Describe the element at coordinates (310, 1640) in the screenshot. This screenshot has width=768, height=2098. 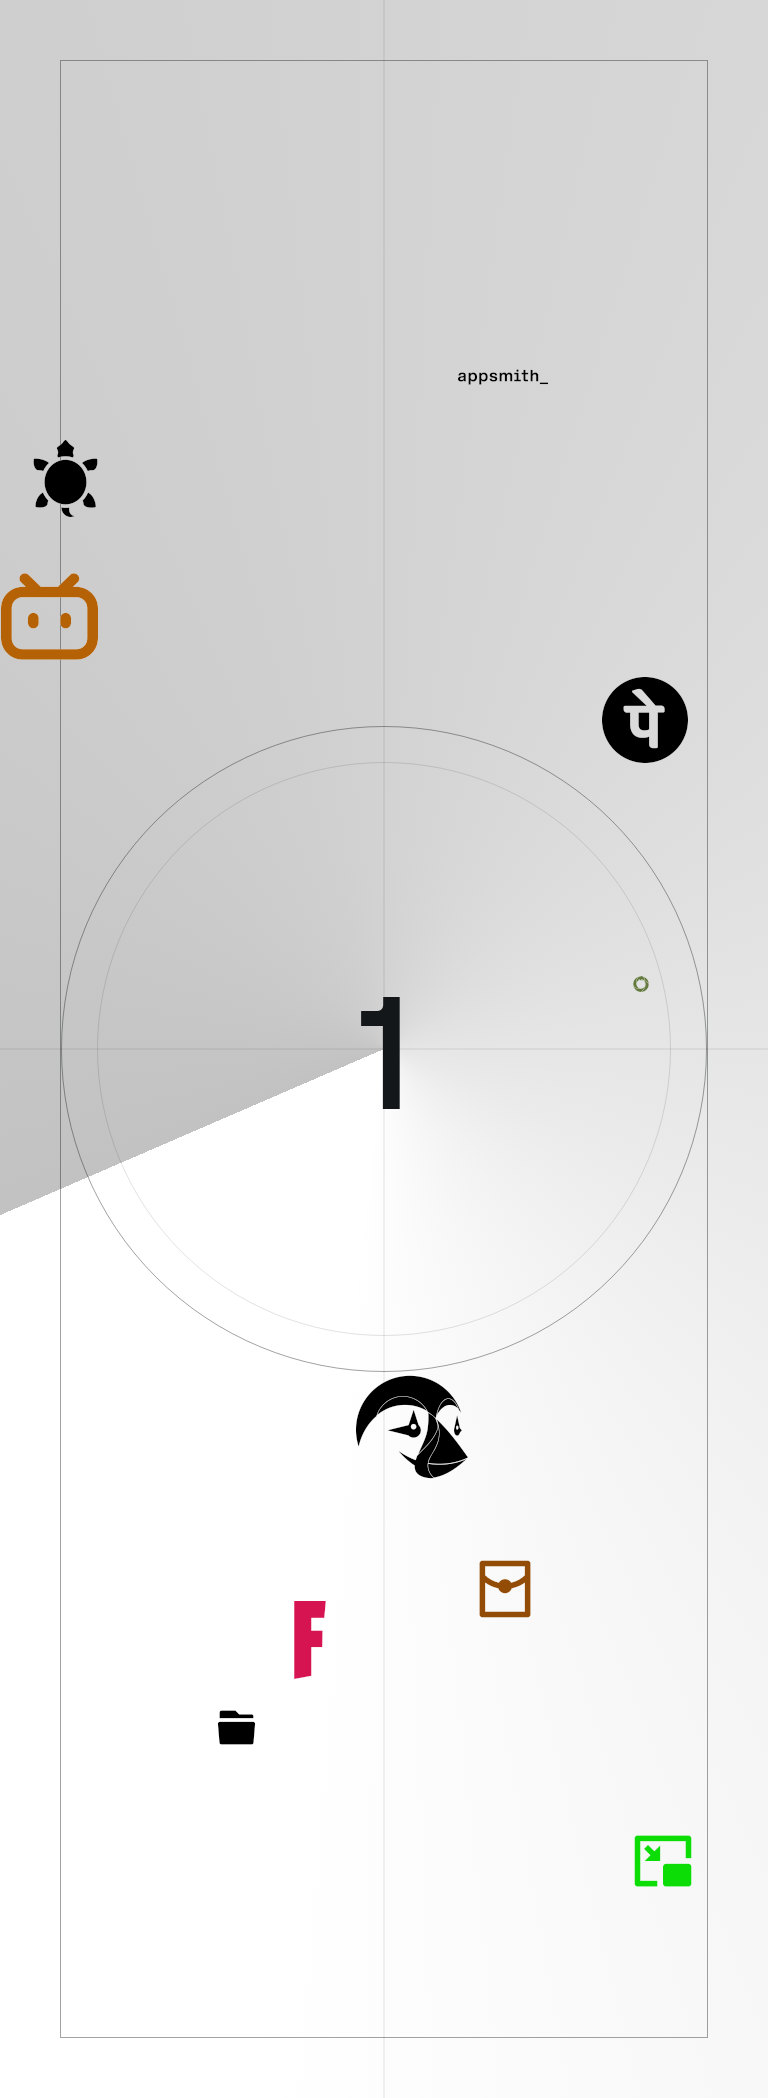
I see `launch fortnite game` at that location.